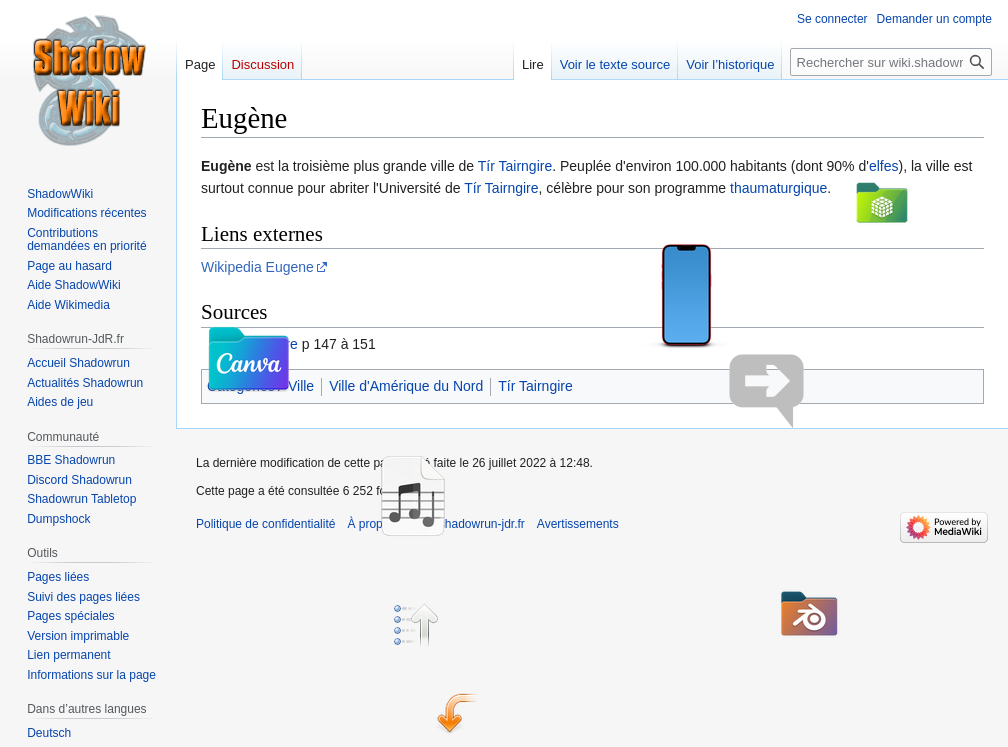 Image resolution: width=1008 pixels, height=747 pixels. I want to click on iPhone 14 device icon, so click(686, 296).